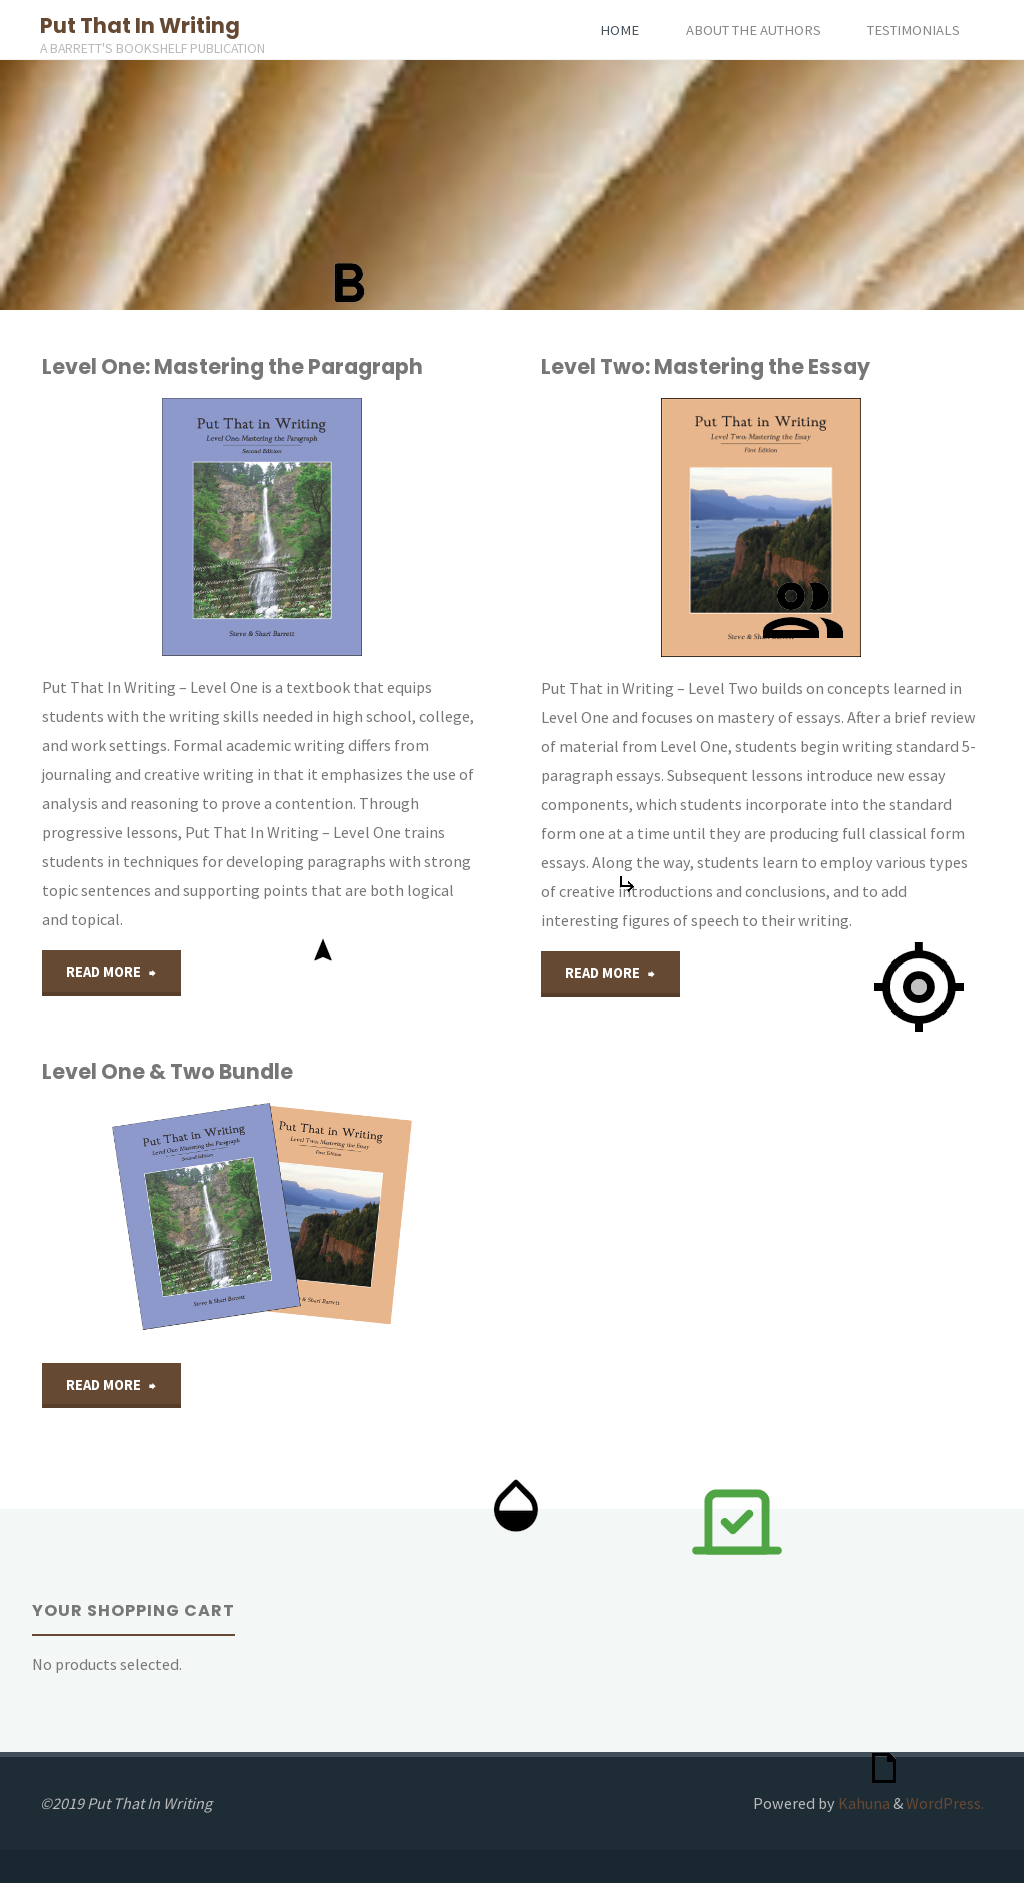  I want to click on start navigation to destination, so click(323, 950).